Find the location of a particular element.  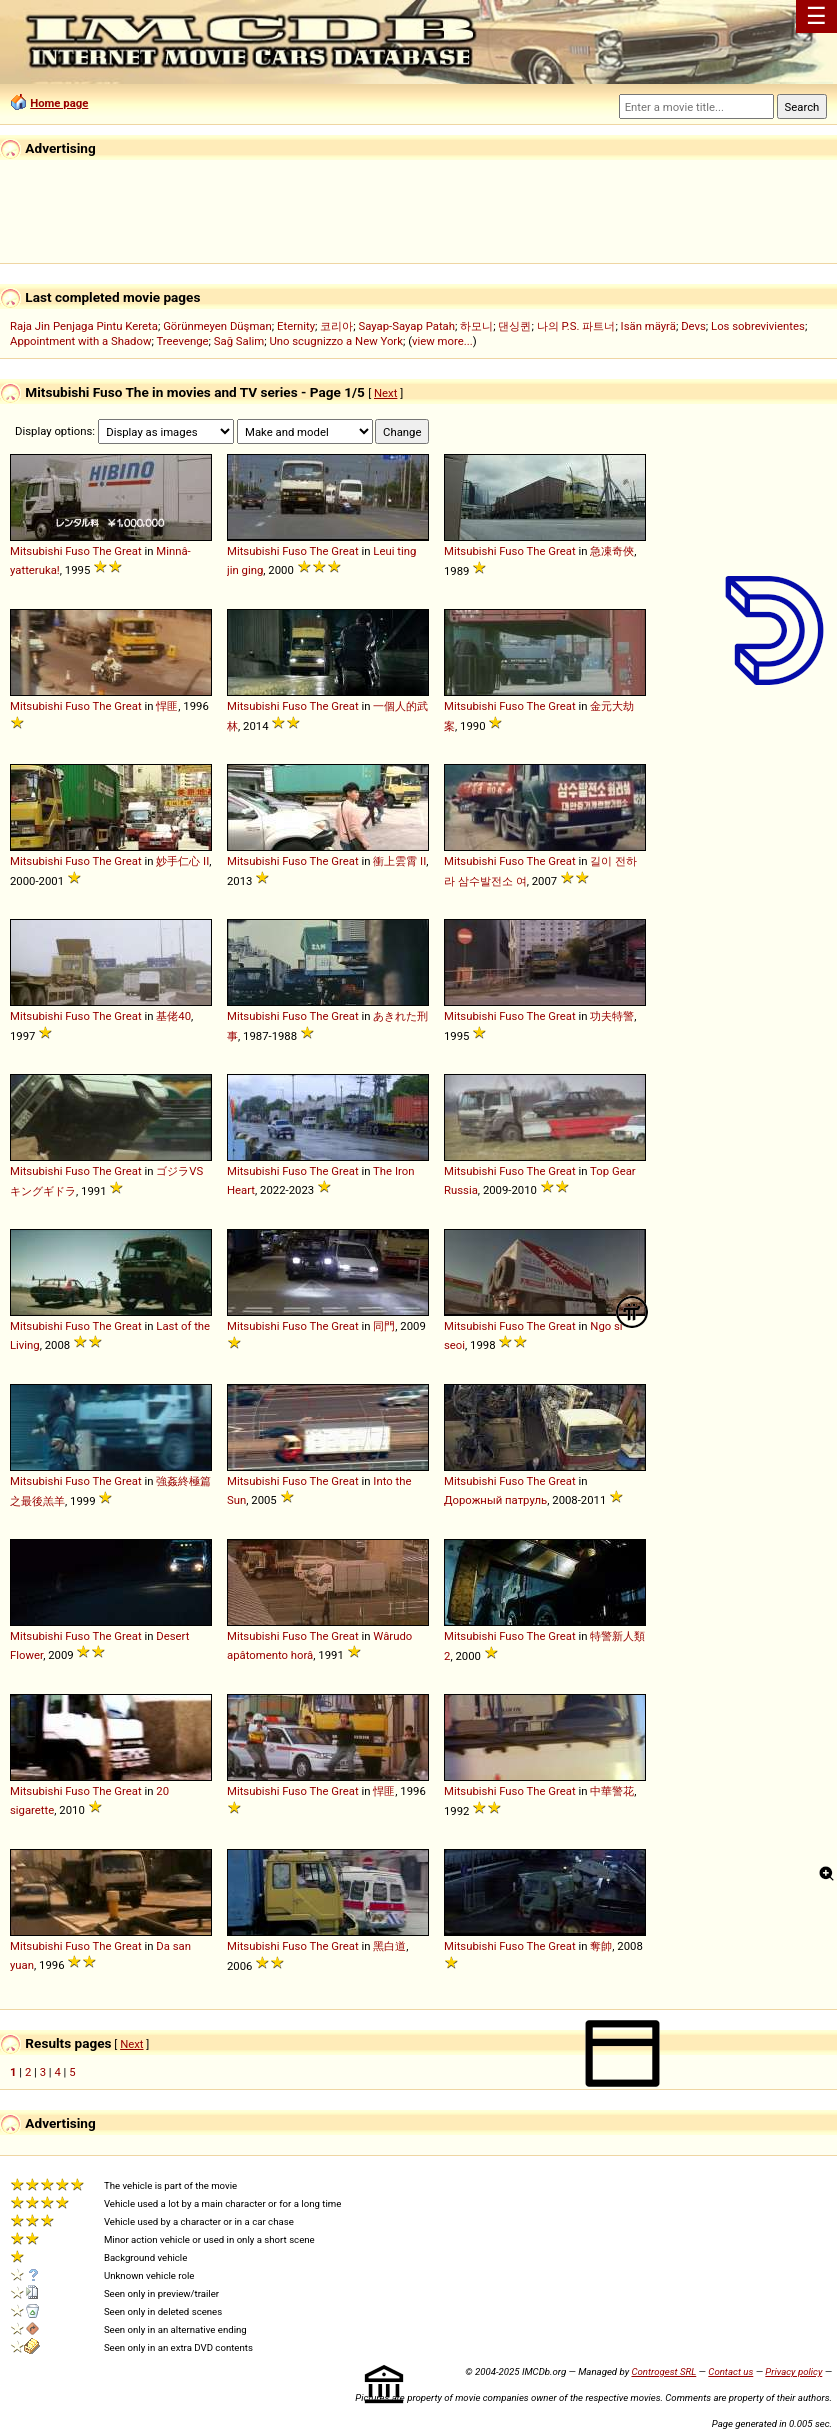

switch to top panel layout is located at coordinates (622, 2053).